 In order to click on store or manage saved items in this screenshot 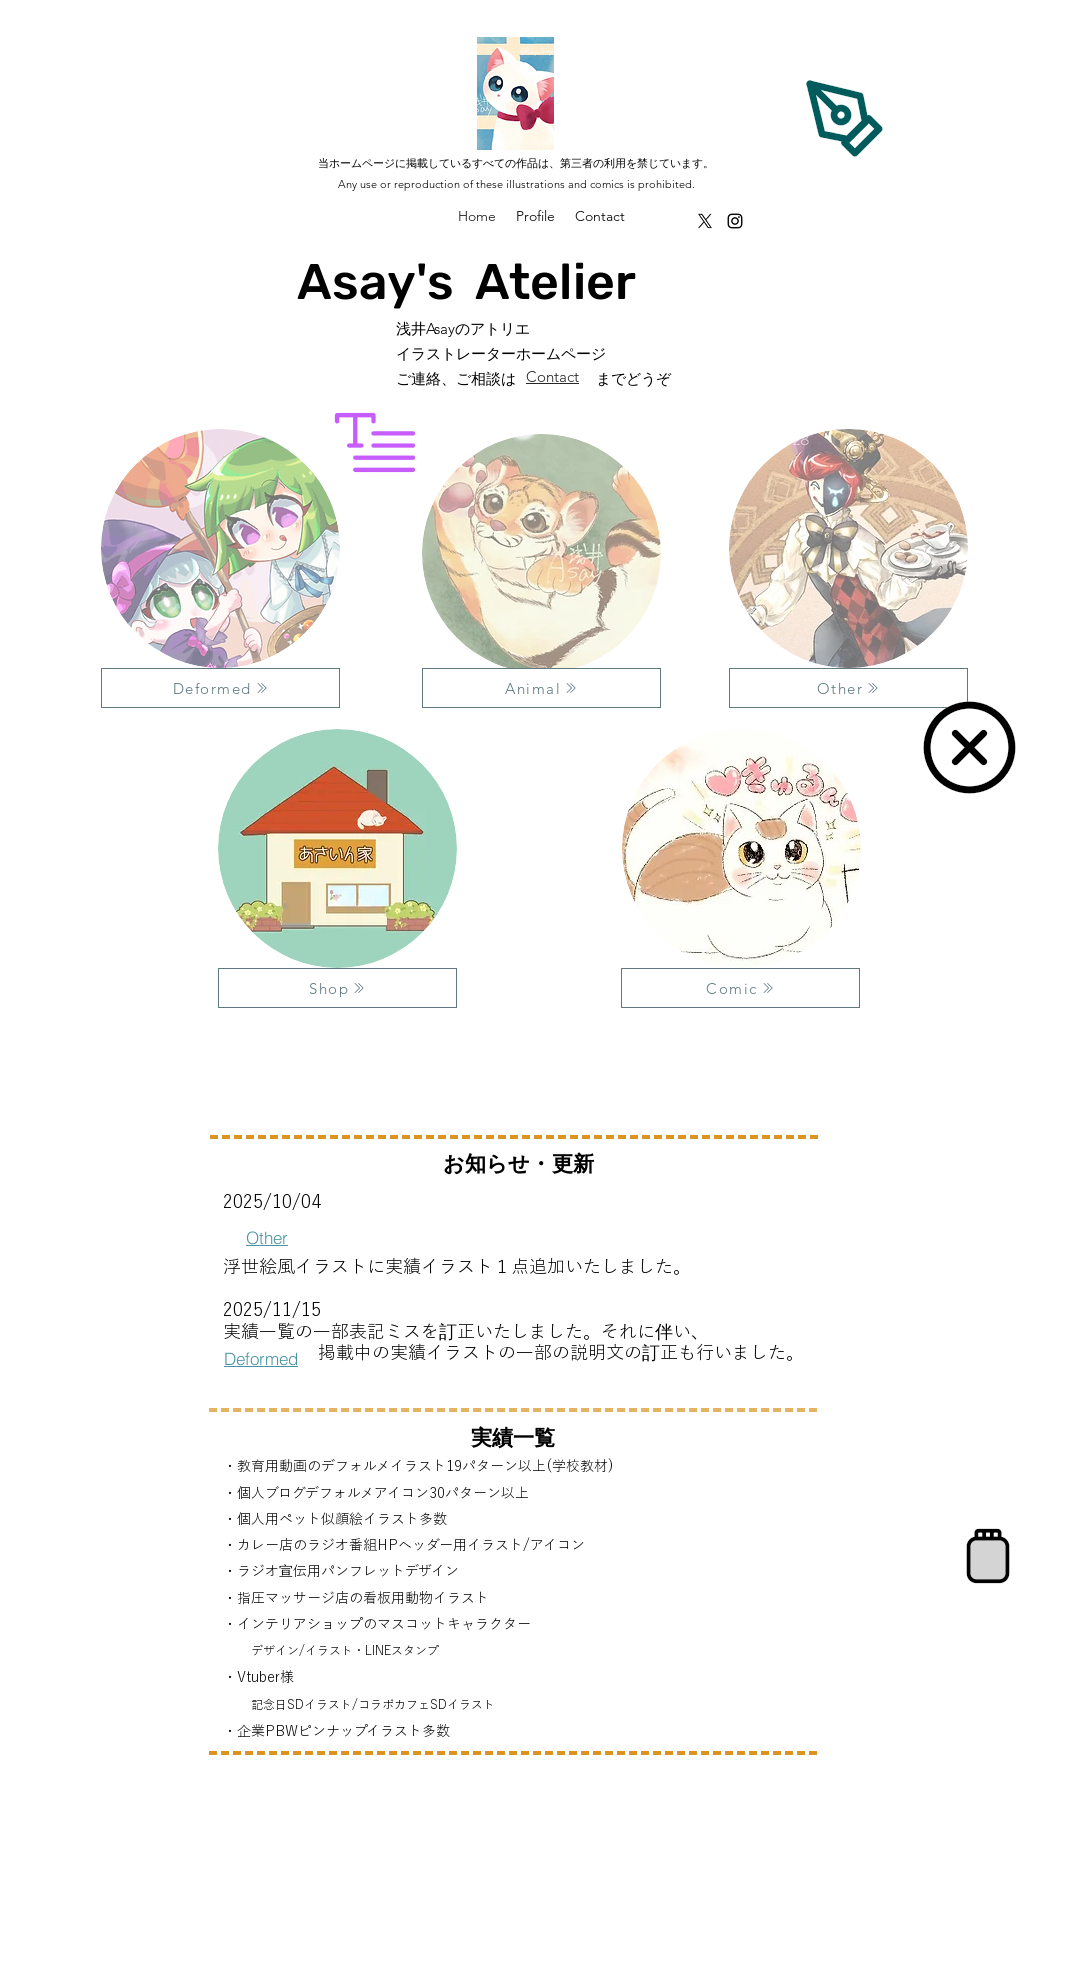, I will do `click(988, 1556)`.